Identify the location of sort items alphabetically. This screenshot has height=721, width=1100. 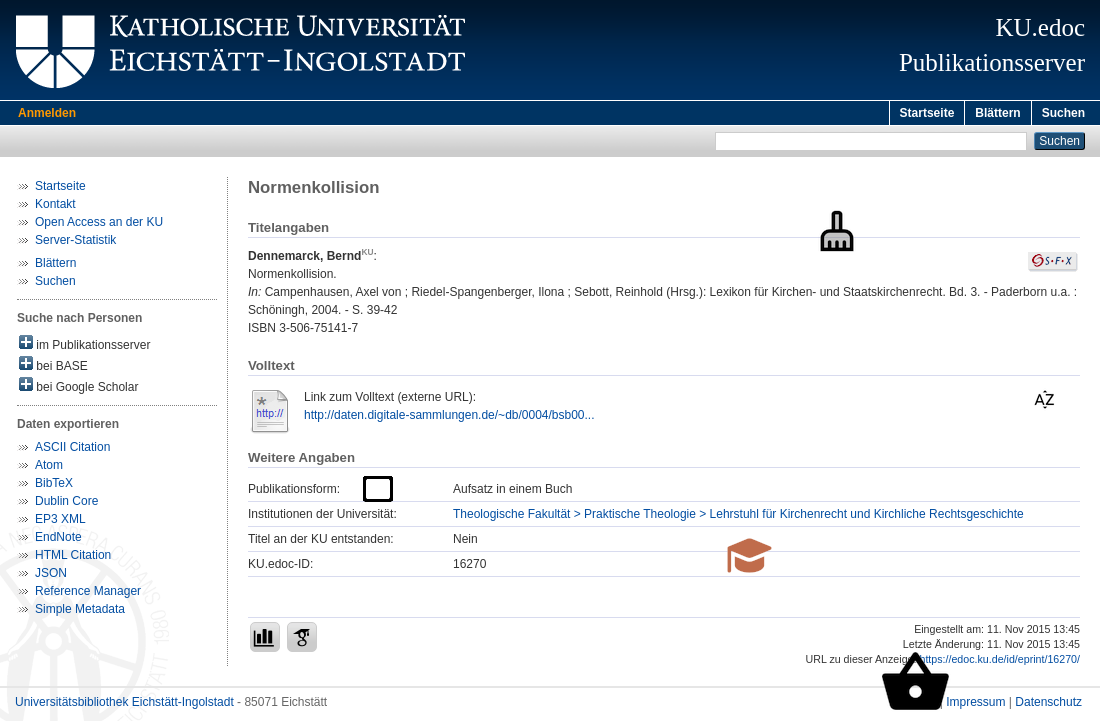
(1044, 399).